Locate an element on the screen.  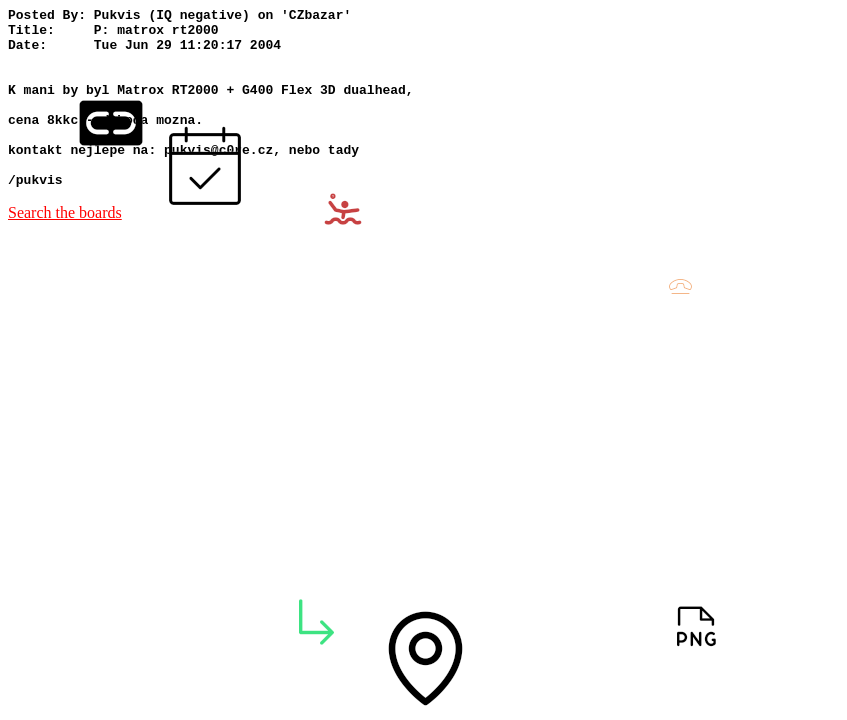
a PNG image file is located at coordinates (696, 628).